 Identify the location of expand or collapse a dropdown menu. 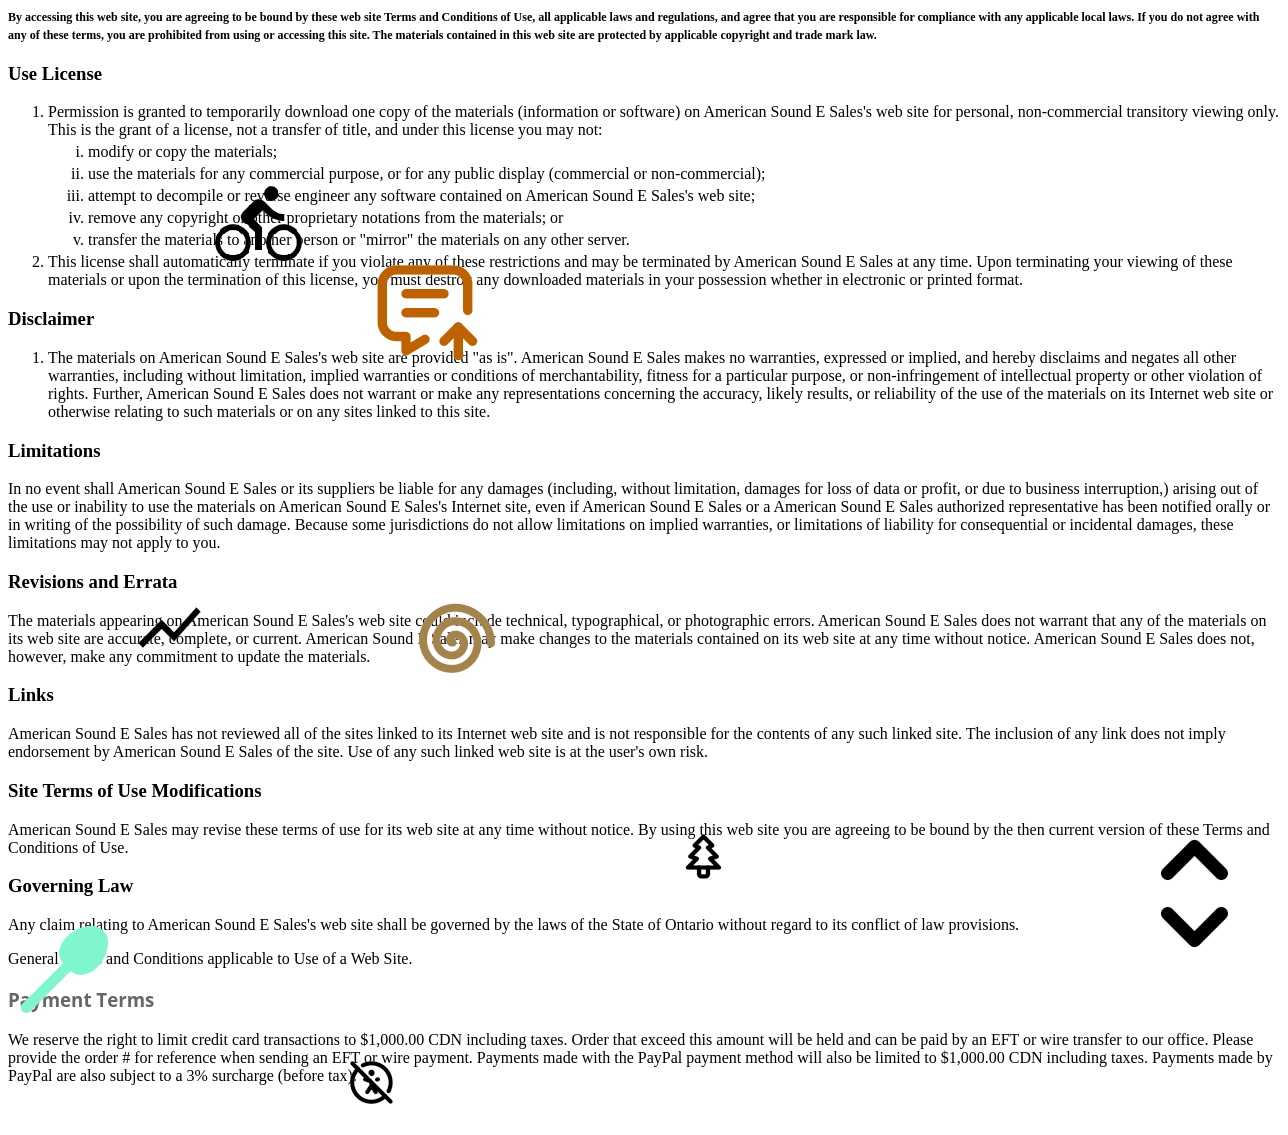
(1194, 893).